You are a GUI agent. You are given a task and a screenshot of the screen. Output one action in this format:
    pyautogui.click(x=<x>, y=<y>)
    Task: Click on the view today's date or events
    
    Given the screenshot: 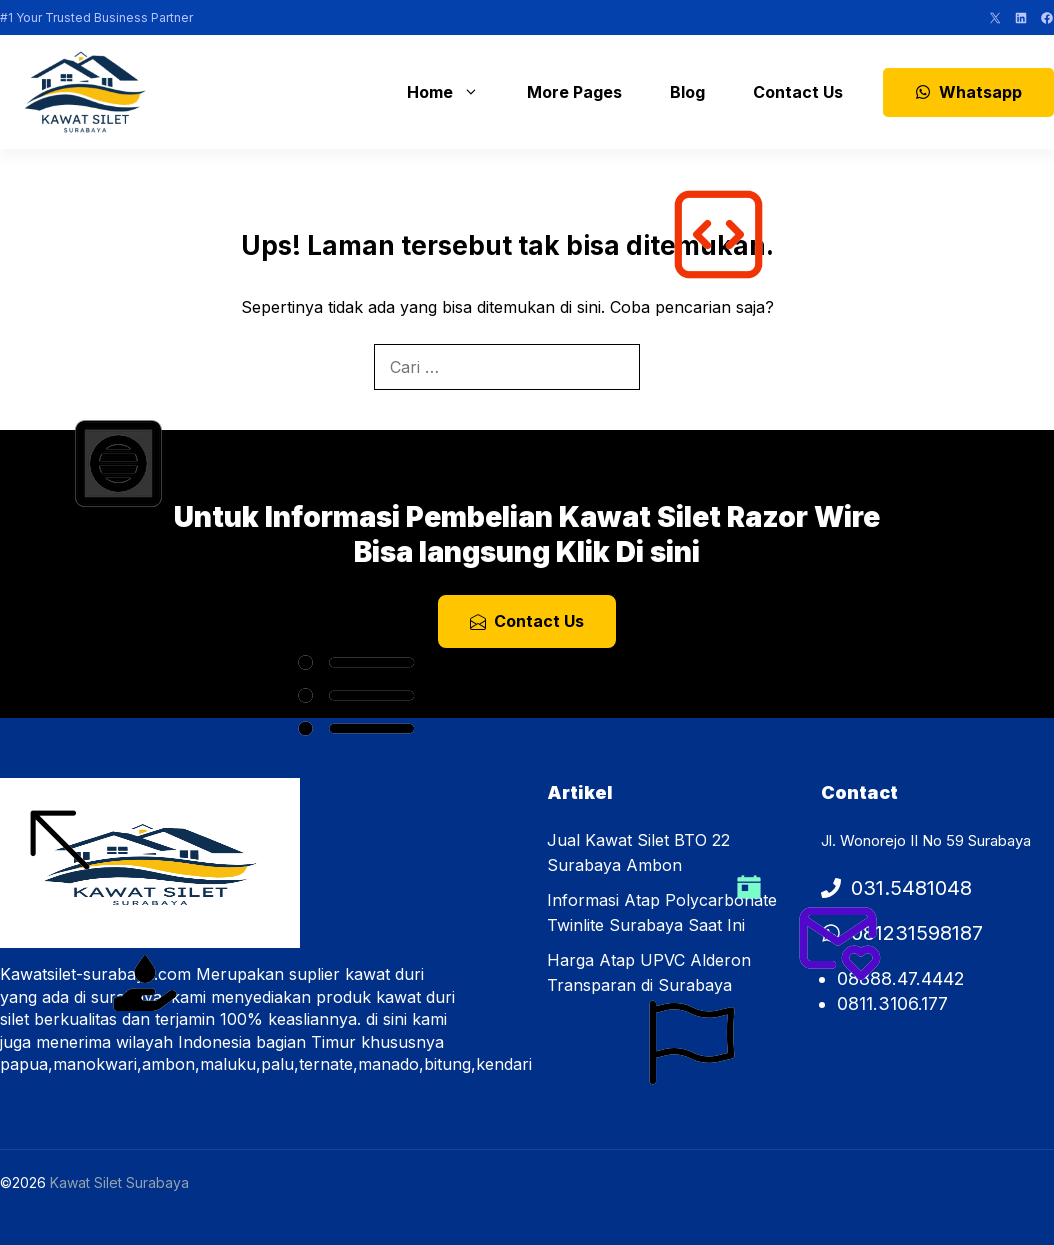 What is the action you would take?
    pyautogui.click(x=749, y=887)
    